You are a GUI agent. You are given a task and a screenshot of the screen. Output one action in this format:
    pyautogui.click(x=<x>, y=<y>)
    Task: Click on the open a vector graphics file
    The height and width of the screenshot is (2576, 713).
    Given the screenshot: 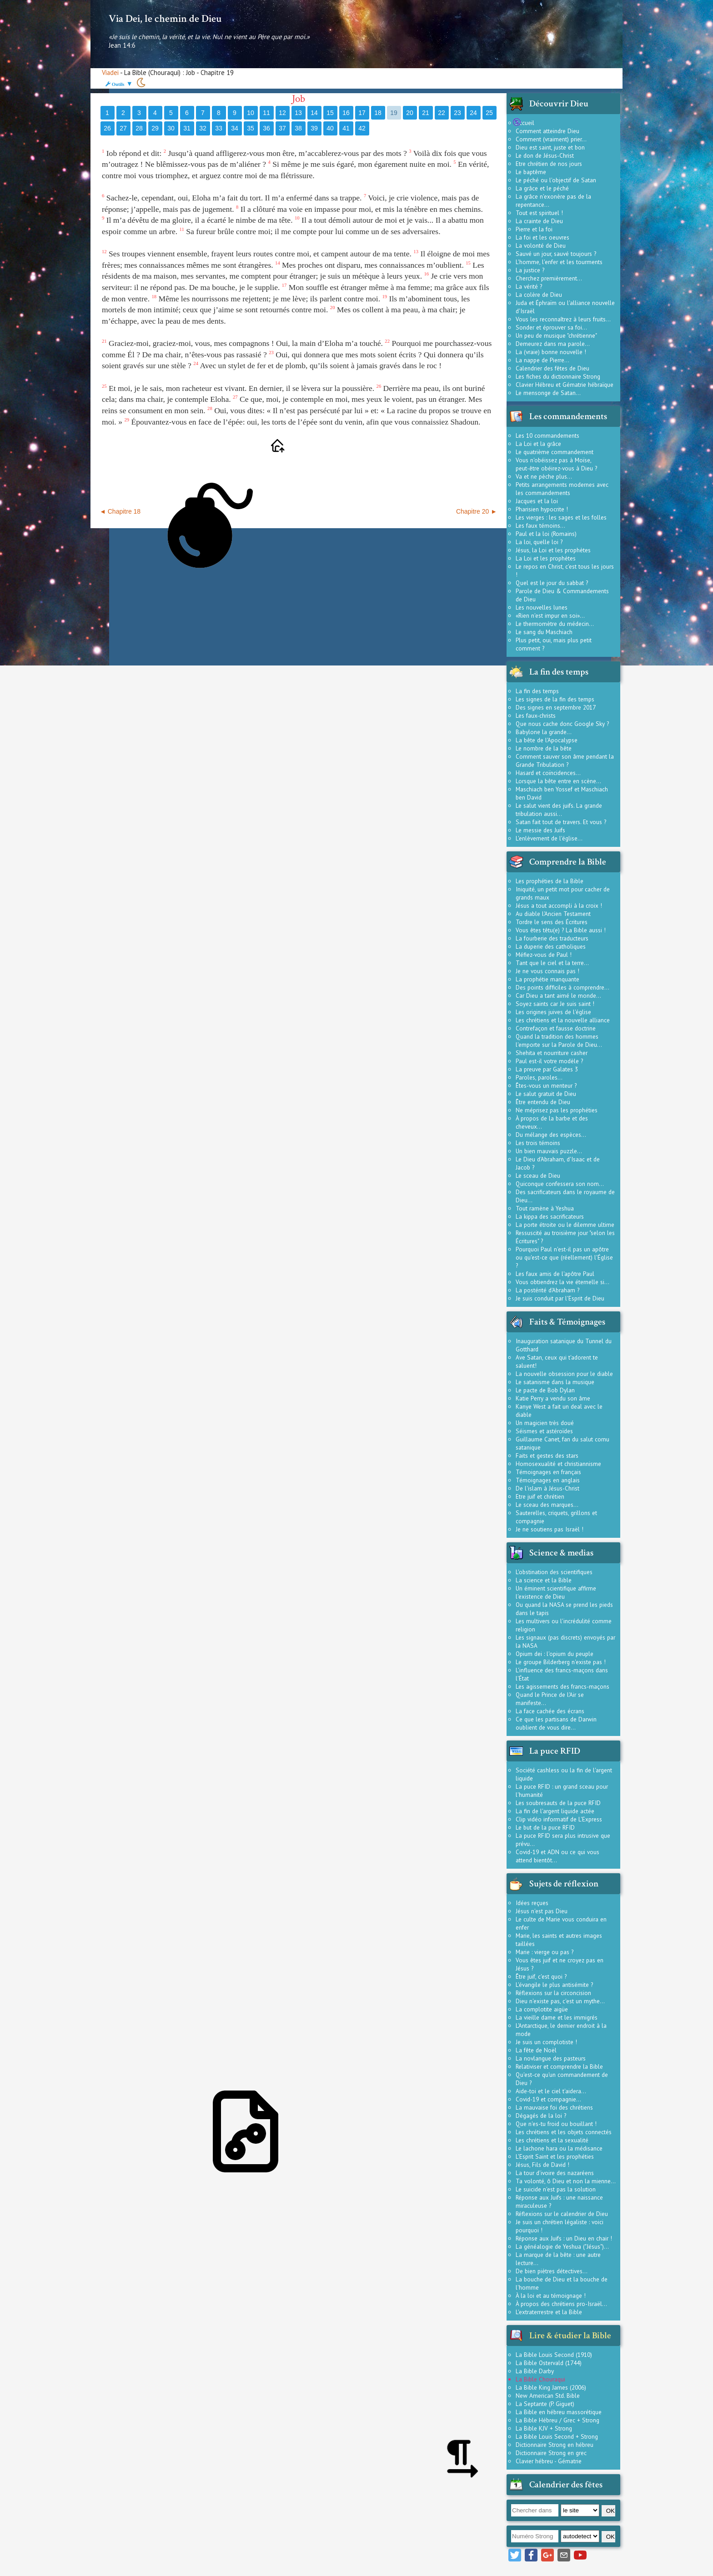 What is the action you would take?
    pyautogui.click(x=246, y=2131)
    